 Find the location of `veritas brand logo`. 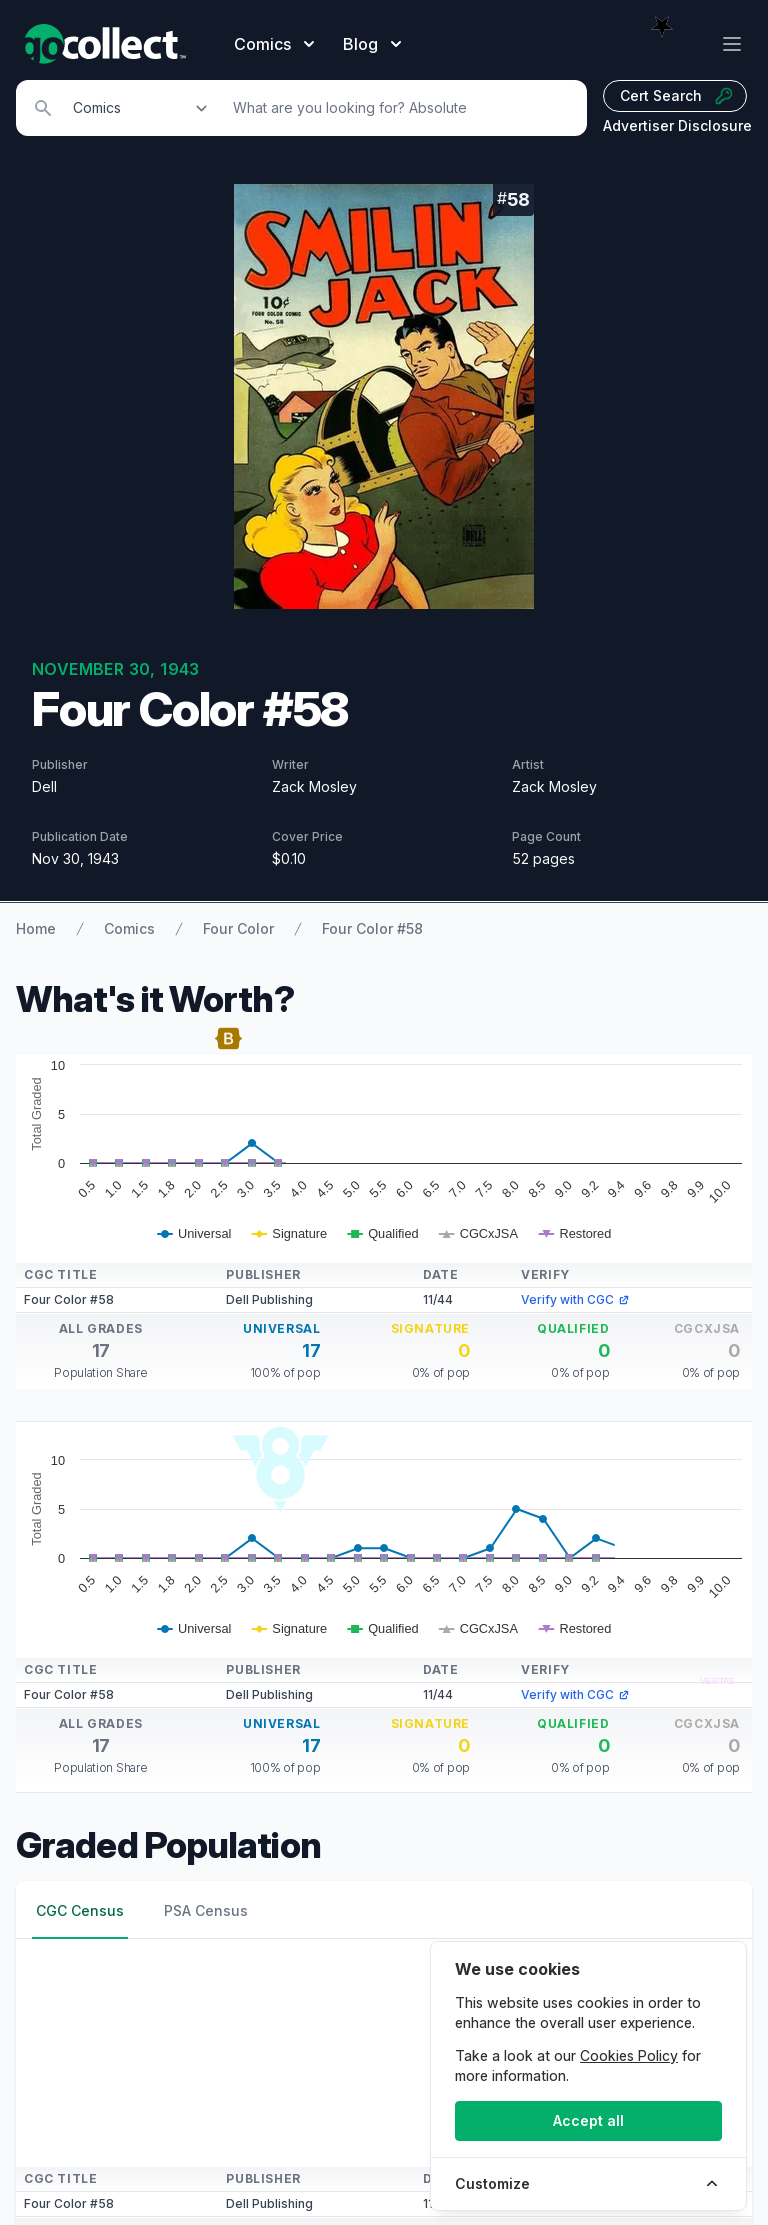

veritas brand logo is located at coordinates (717, 1681).